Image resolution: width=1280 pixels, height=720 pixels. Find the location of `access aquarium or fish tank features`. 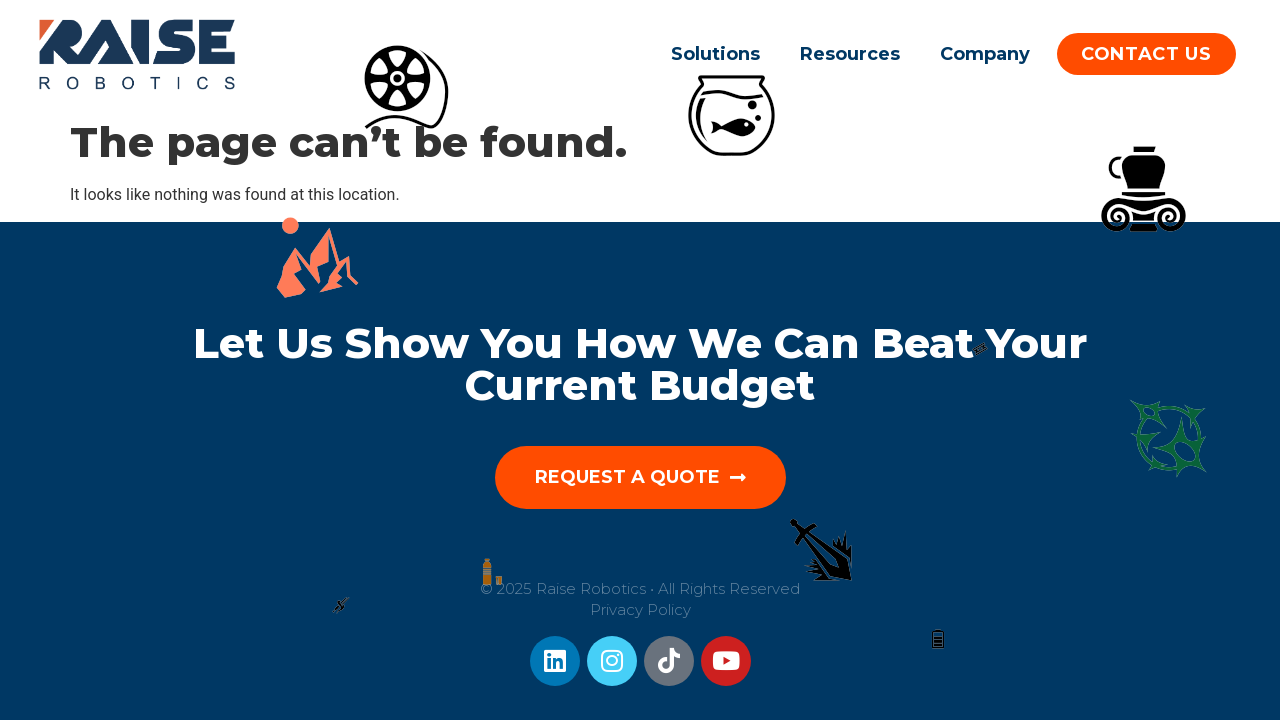

access aquarium or fish tank features is located at coordinates (731, 115).